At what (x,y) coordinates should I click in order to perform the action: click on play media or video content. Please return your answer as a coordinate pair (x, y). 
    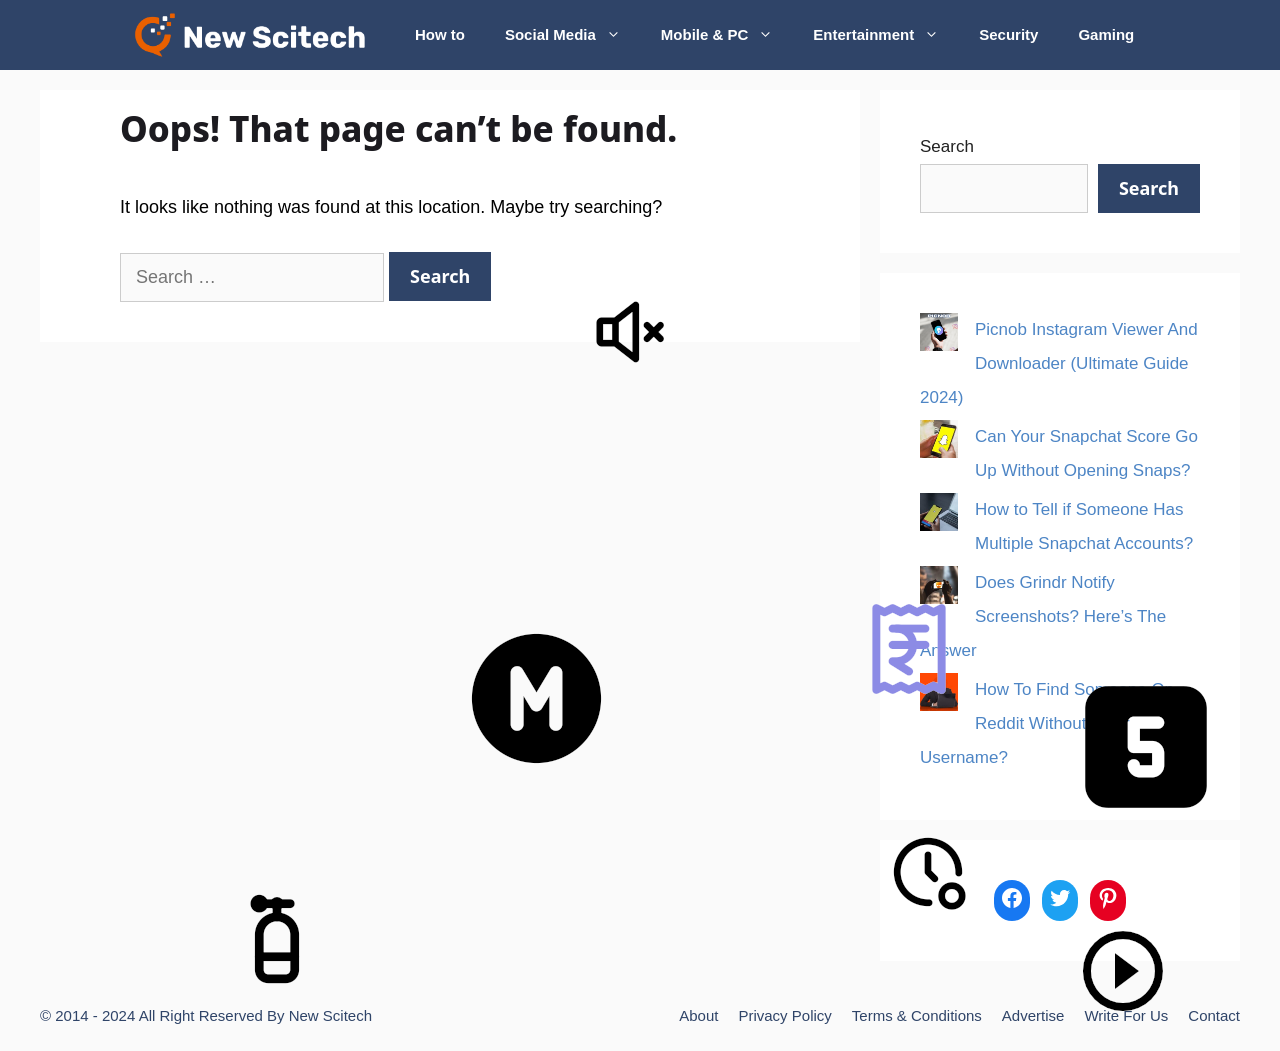
    Looking at the image, I should click on (1123, 971).